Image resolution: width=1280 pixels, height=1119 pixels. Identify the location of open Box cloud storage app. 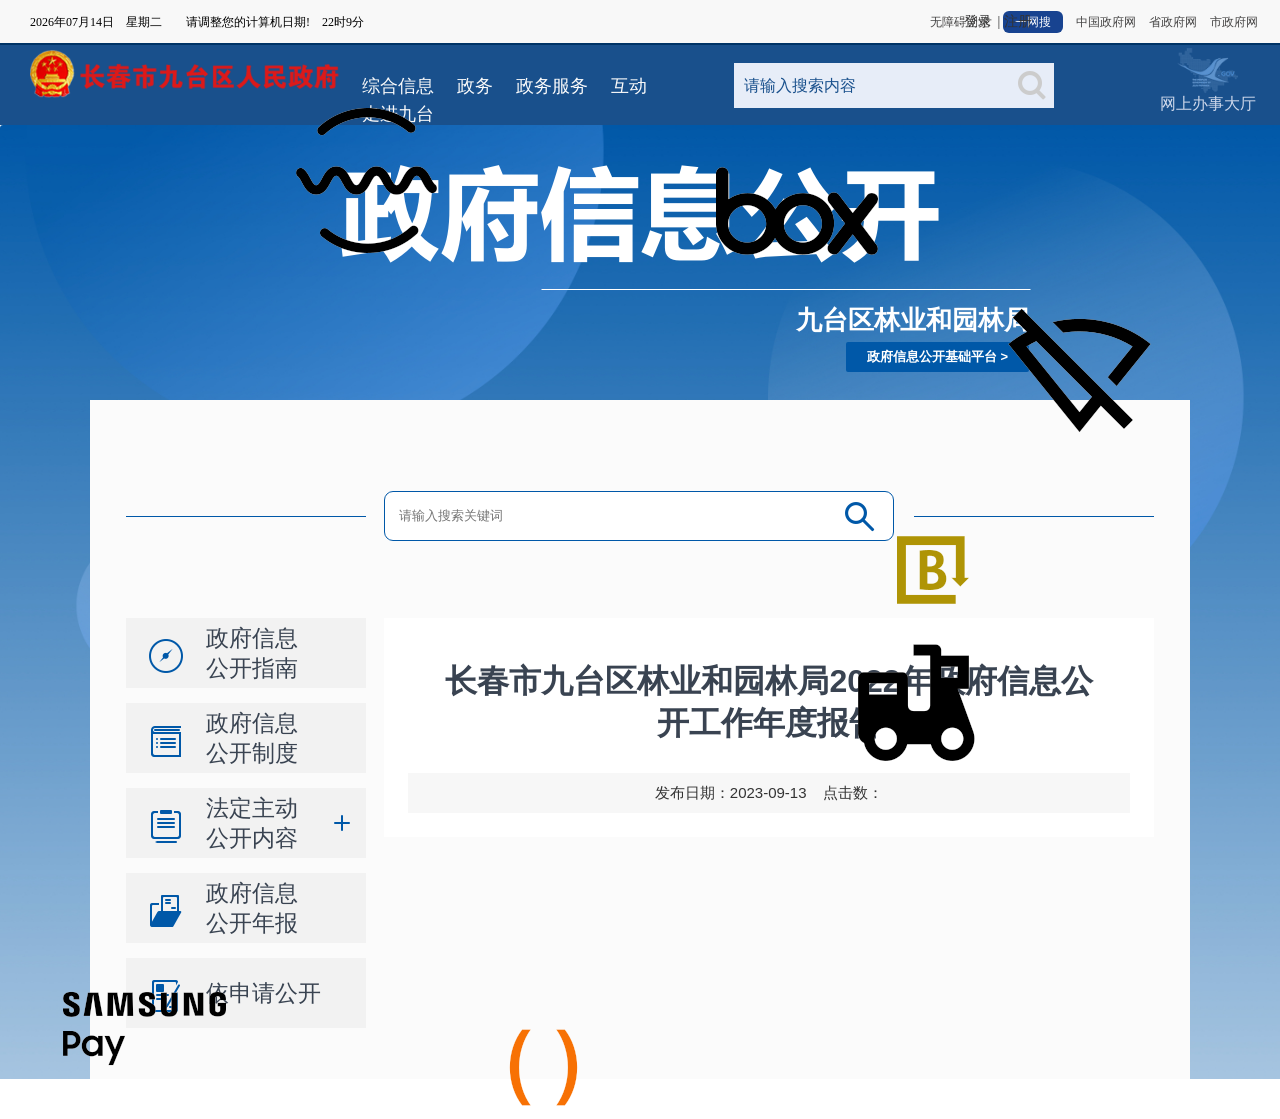
(797, 211).